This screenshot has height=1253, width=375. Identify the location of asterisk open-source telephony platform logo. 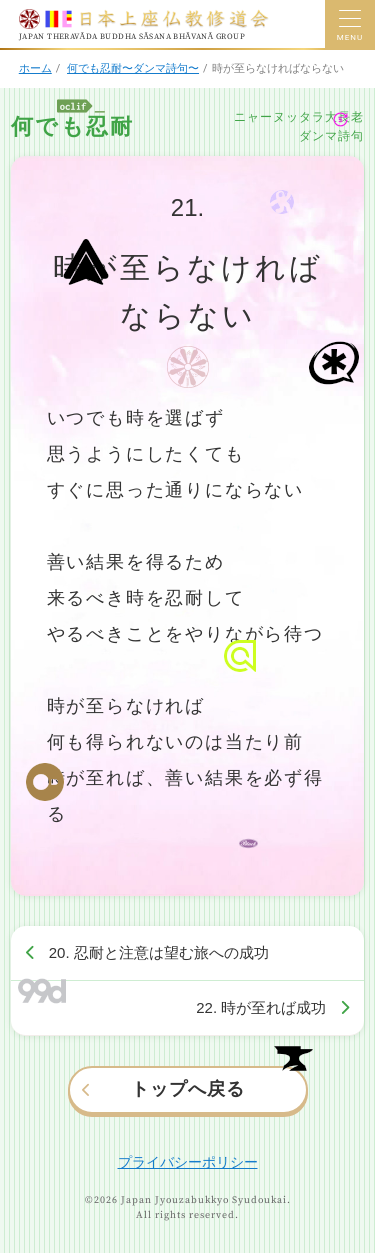
(334, 363).